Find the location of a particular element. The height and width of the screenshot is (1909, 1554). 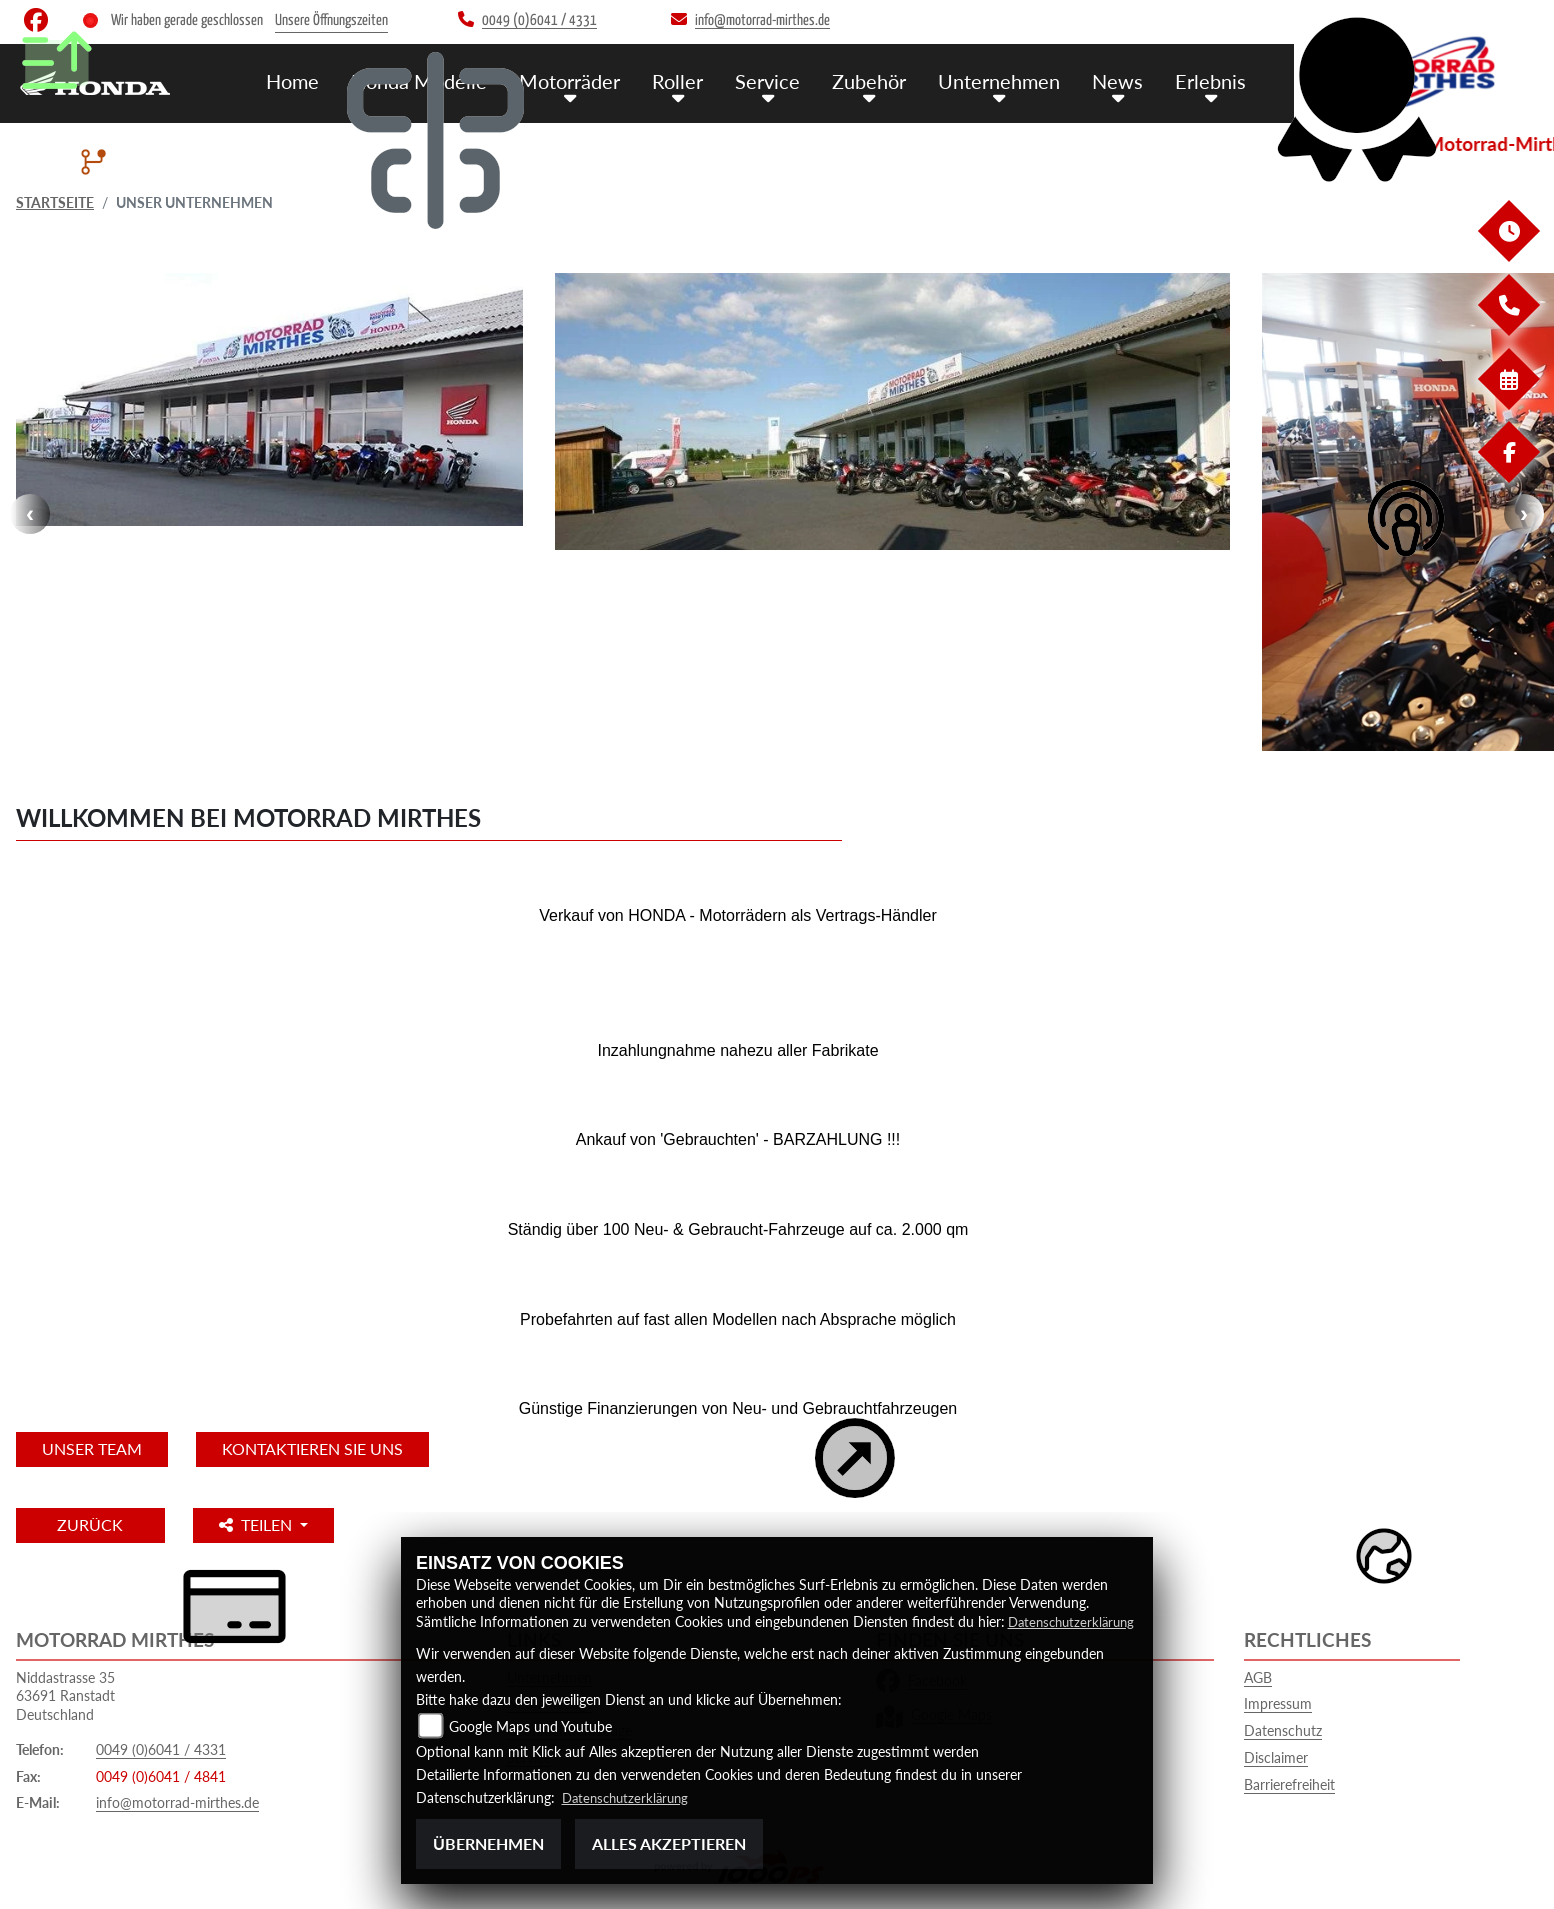

create a new git branch is located at coordinates (92, 162).